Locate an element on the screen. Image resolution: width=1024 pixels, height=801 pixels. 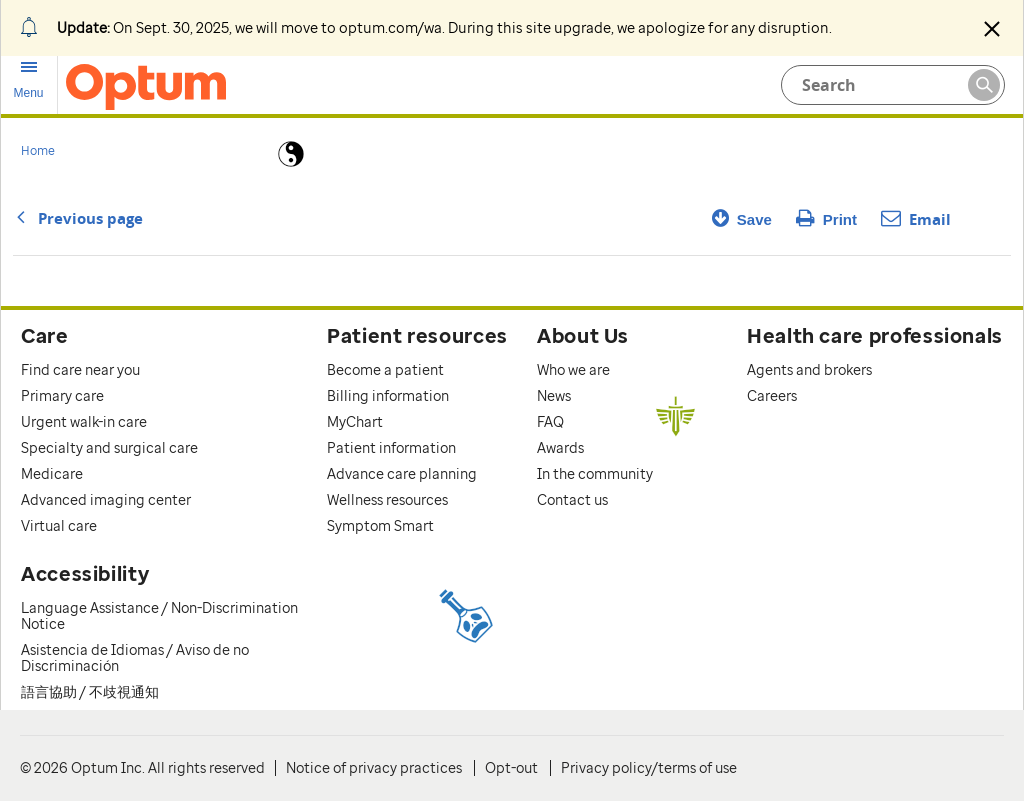
toggle balance or harmony settings is located at coordinates (291, 154).